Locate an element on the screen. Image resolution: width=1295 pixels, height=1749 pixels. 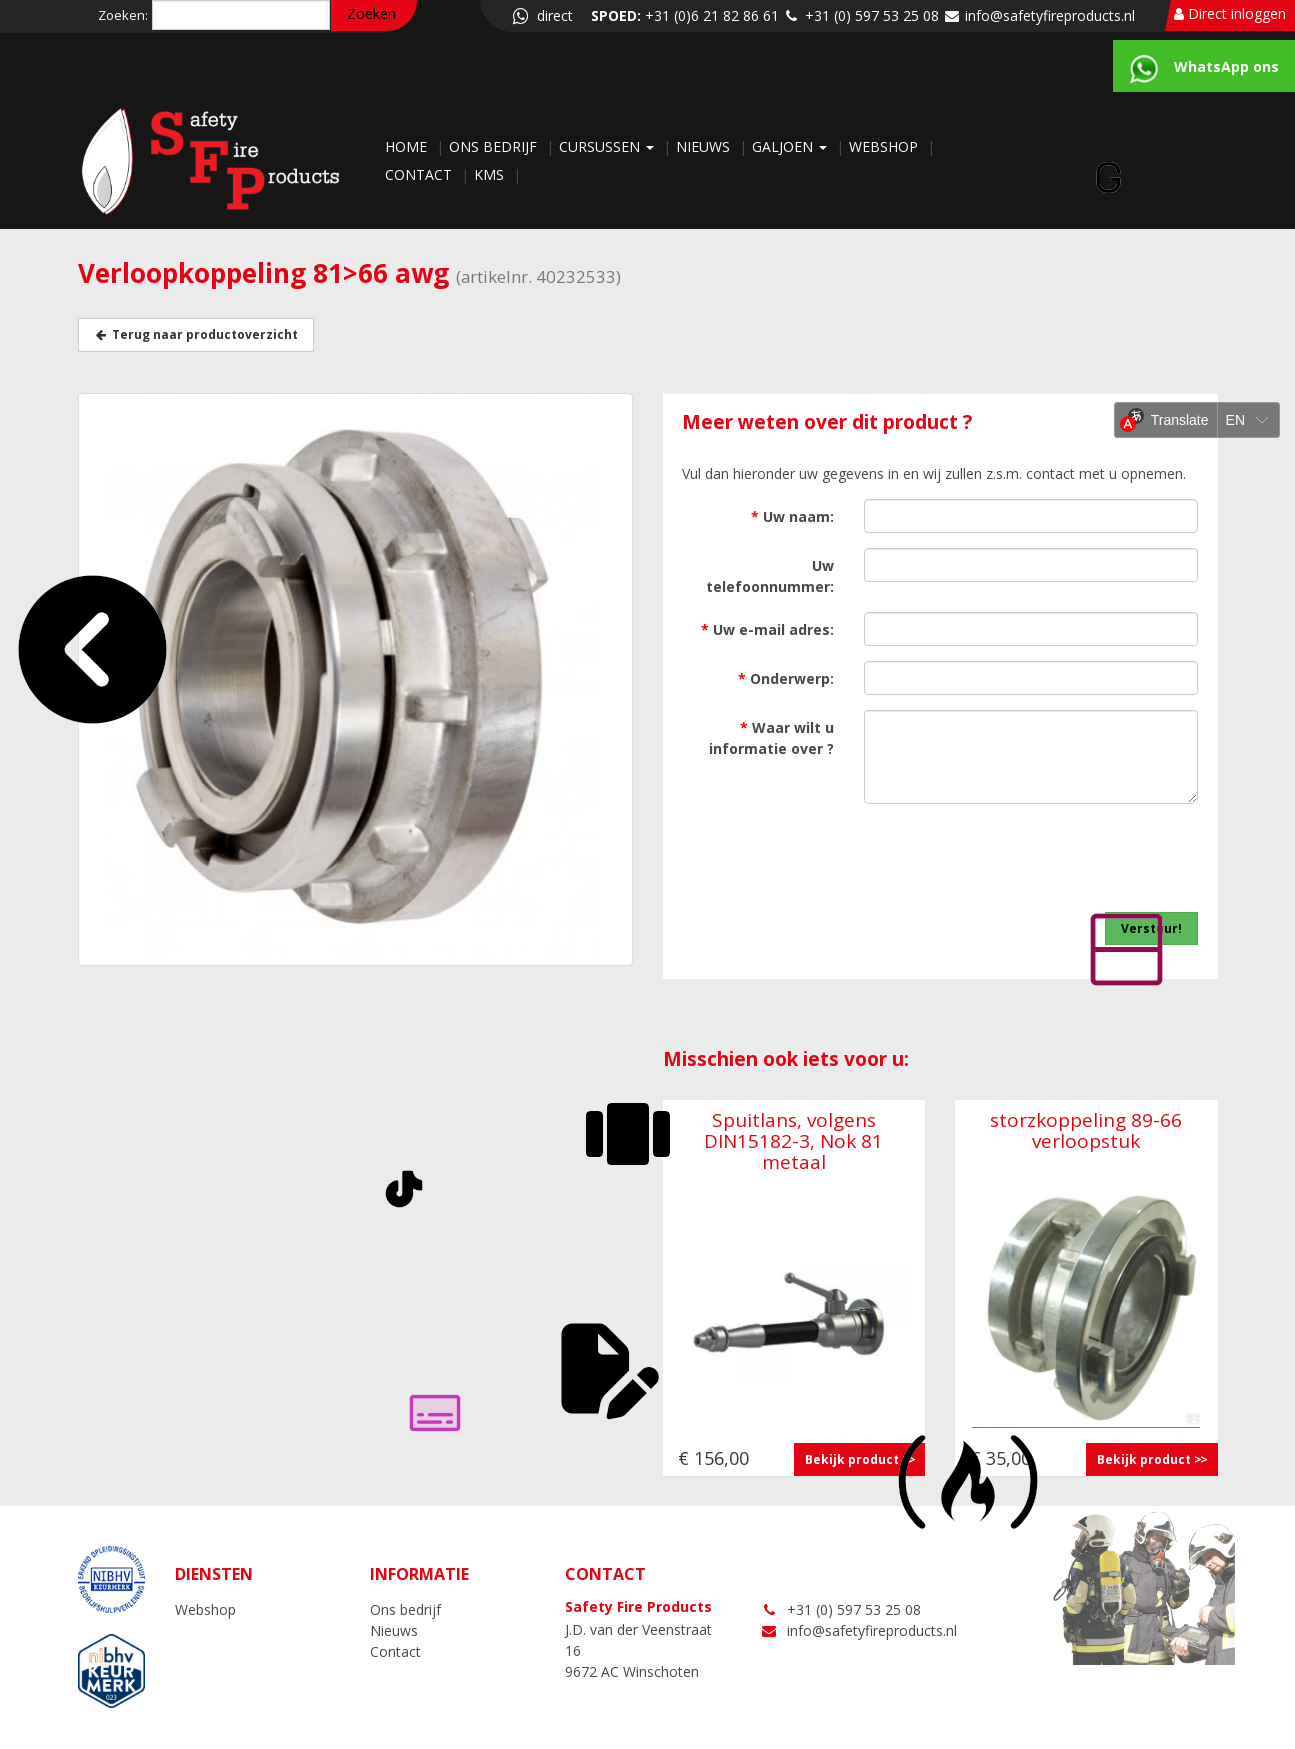
freeCodeCamp logo is located at coordinates (968, 1482).